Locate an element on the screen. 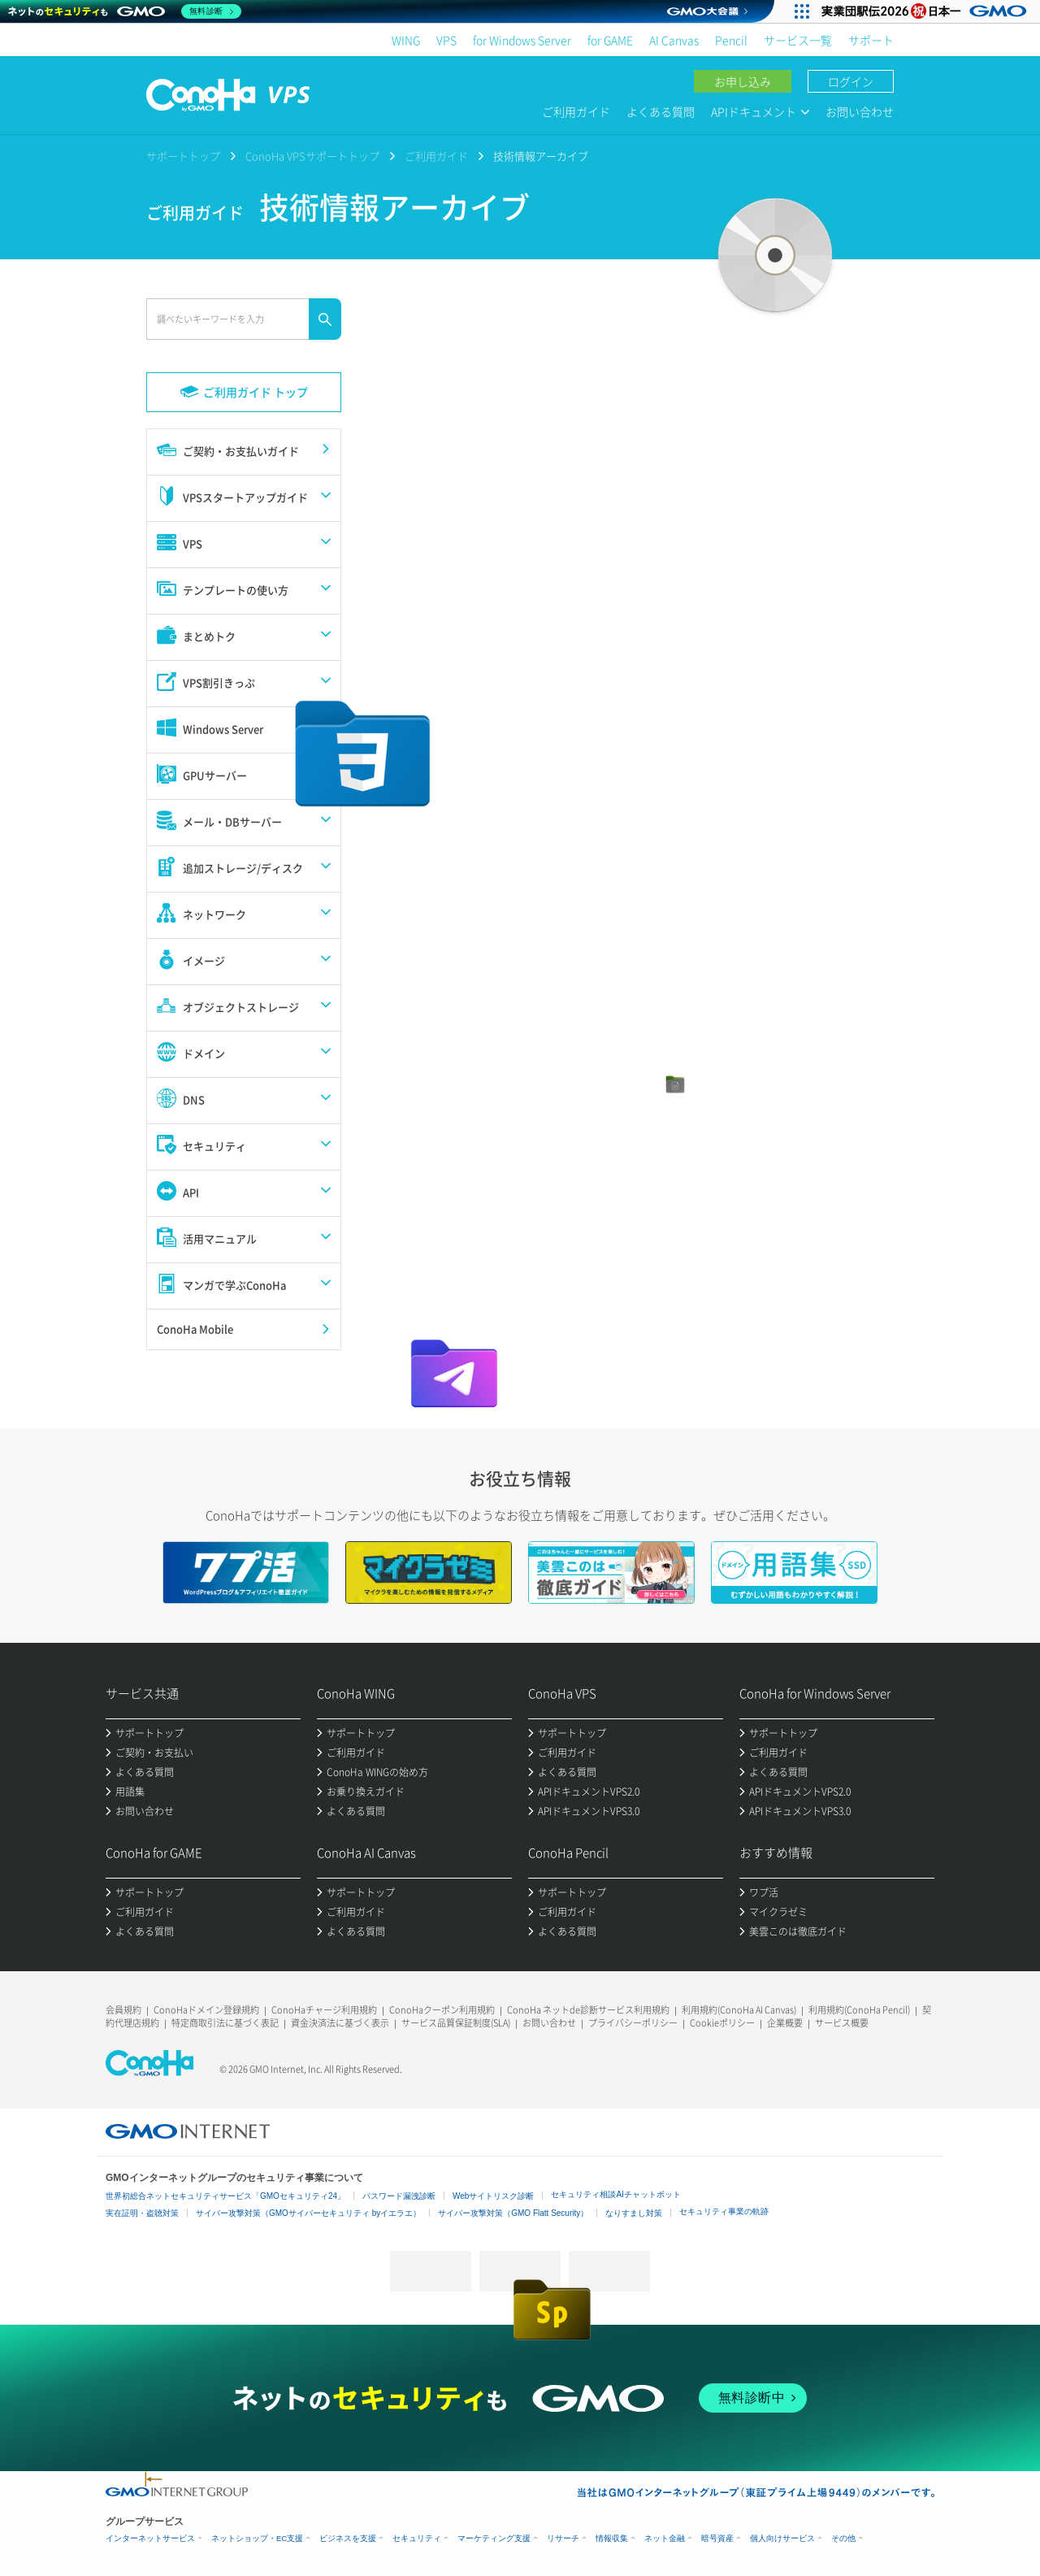 The image size is (1040, 2576). open CSS files folder is located at coordinates (362, 757).